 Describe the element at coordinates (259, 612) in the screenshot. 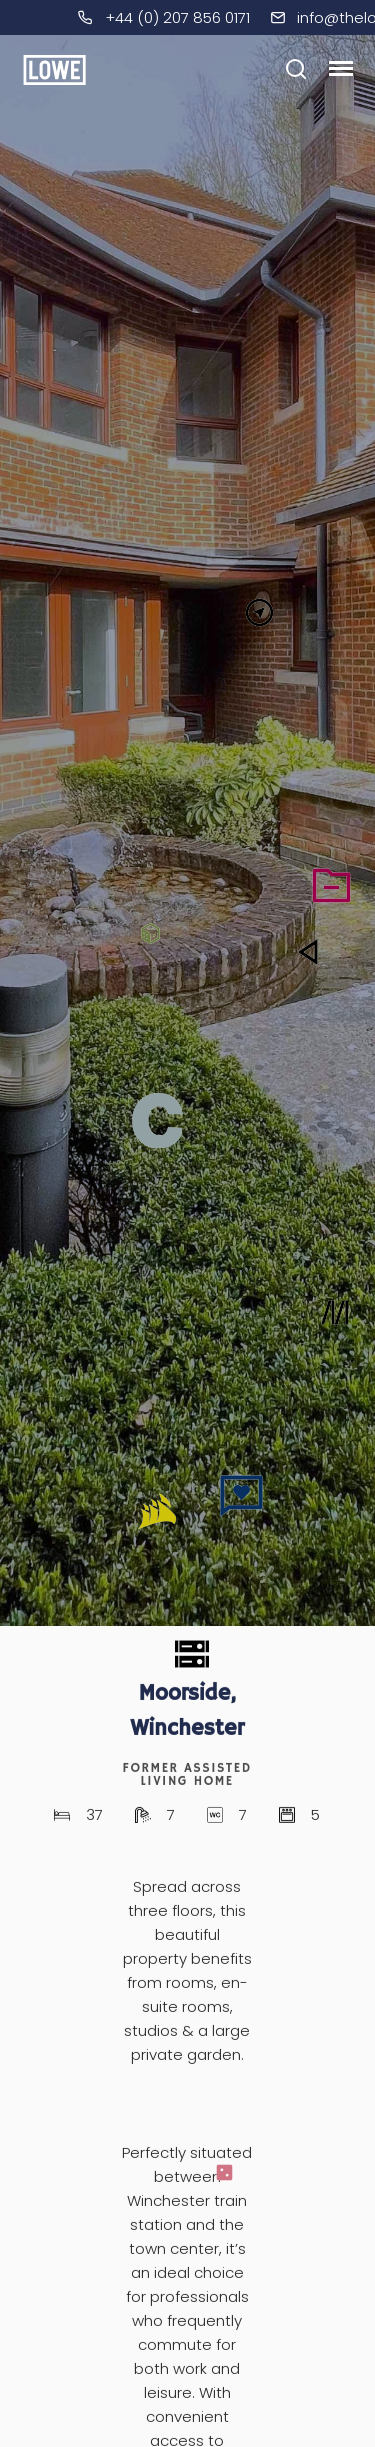

I see `explore or discover nearby places` at that location.